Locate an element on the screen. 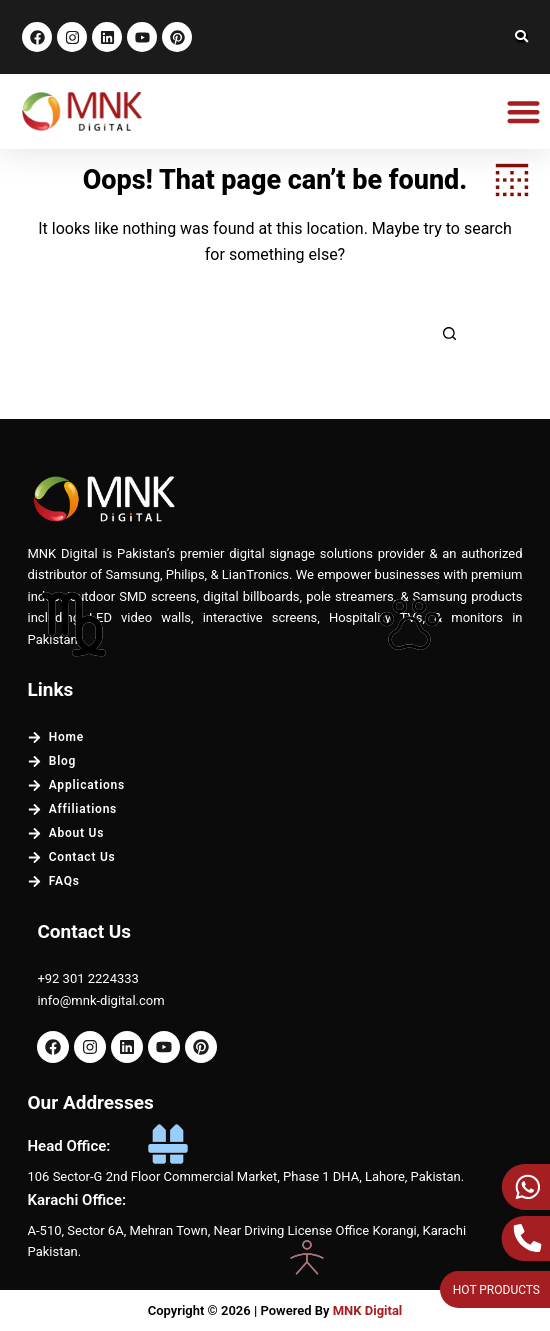  apply border to top edge of selection is located at coordinates (512, 180).